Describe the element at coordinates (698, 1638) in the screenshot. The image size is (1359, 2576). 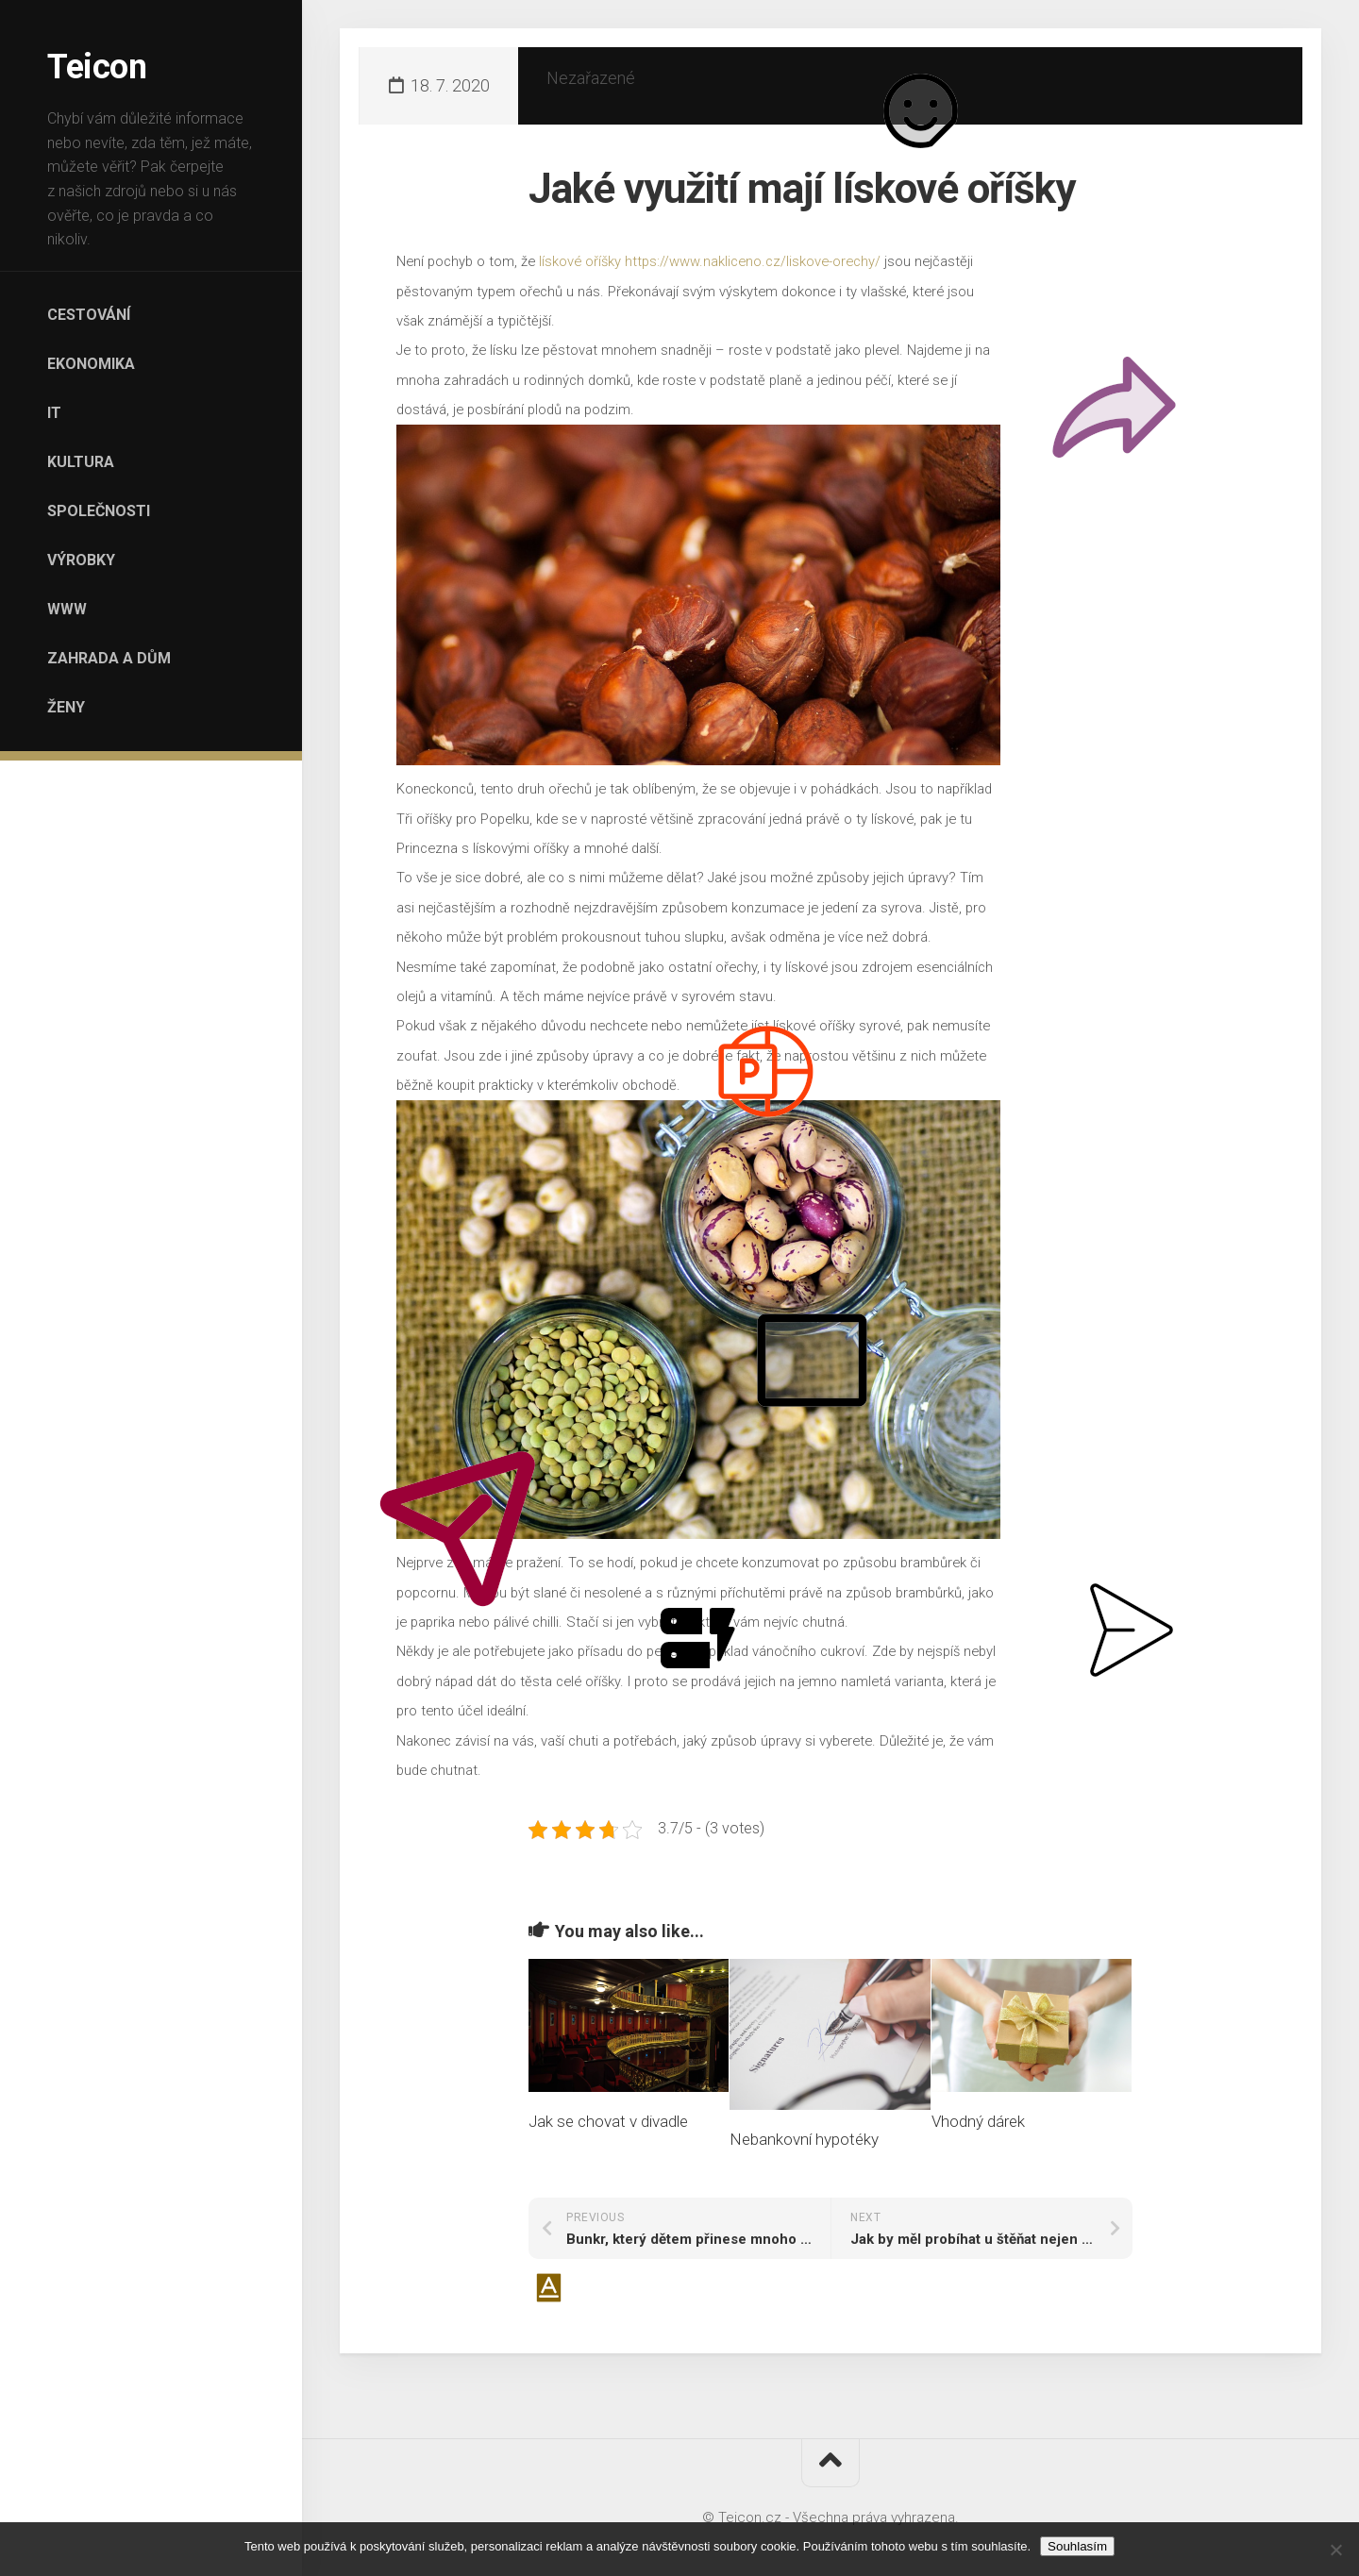
I see `access dynamic or auto-generated forms` at that location.